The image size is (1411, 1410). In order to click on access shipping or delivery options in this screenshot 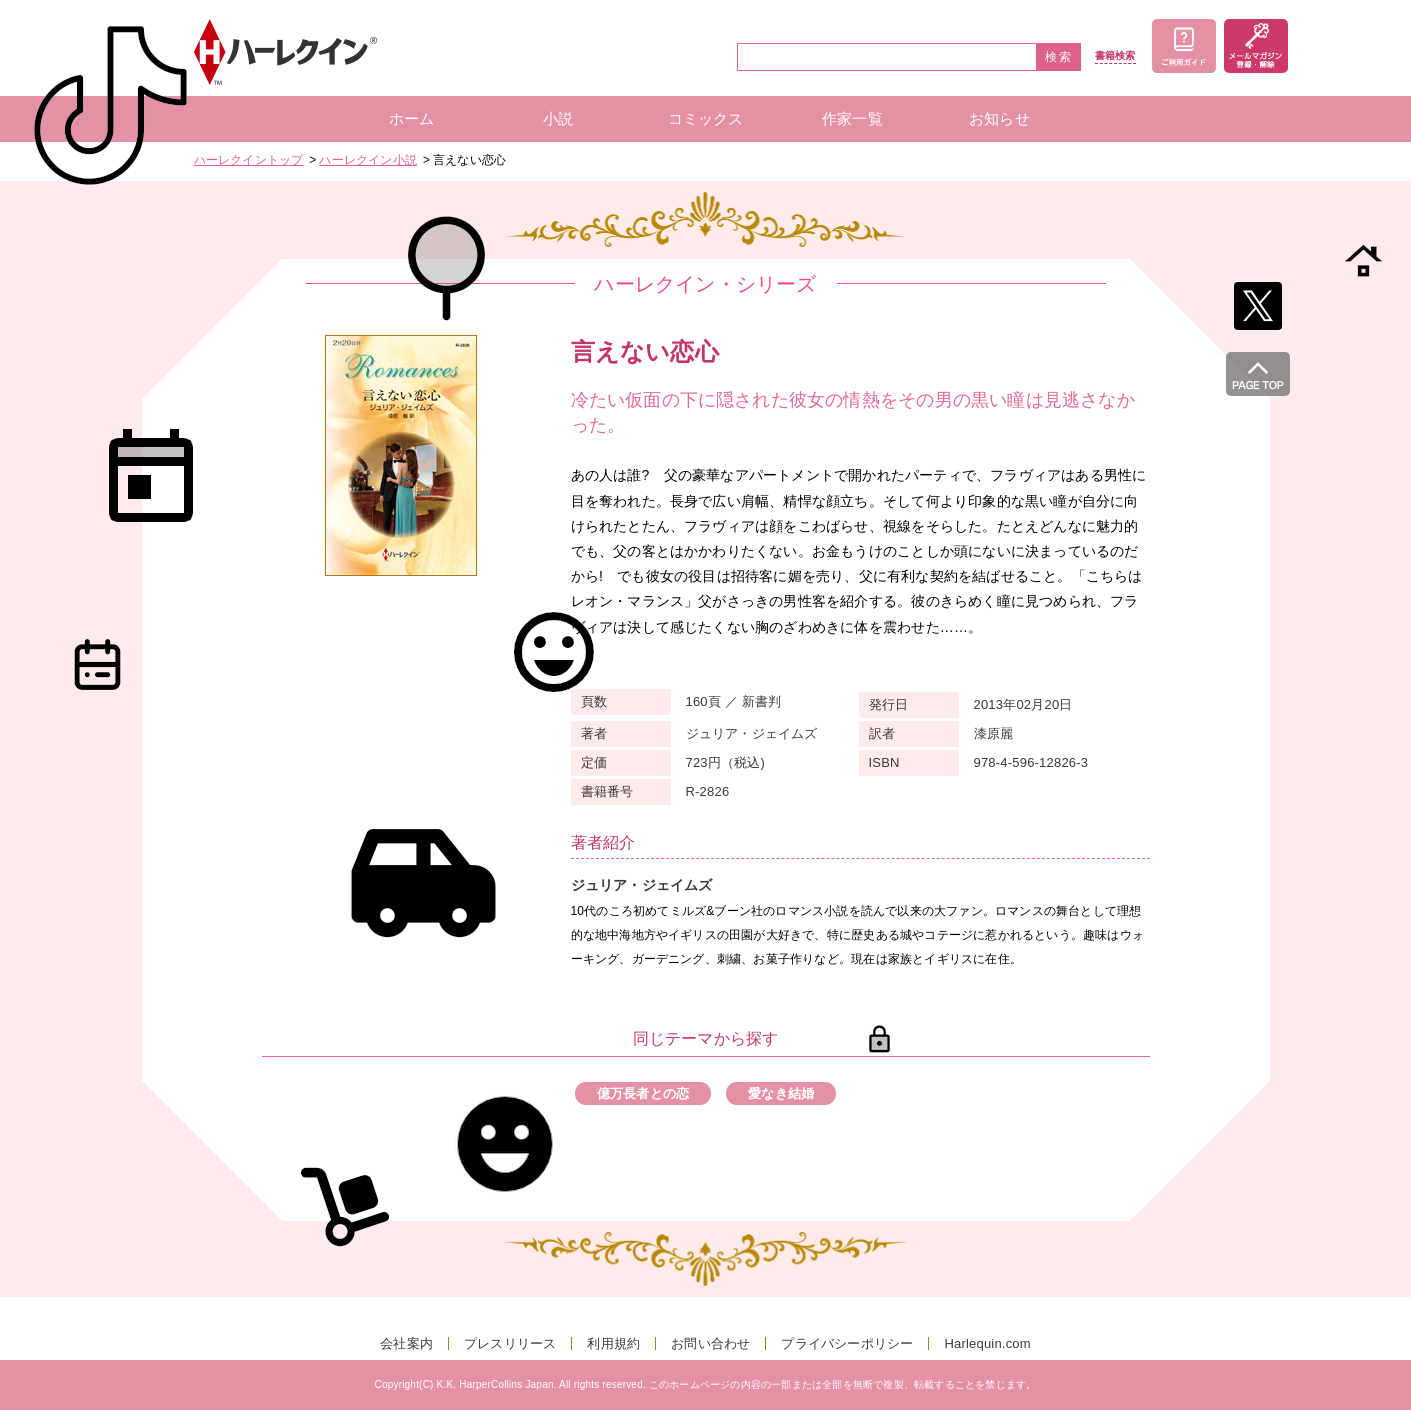, I will do `click(345, 1207)`.